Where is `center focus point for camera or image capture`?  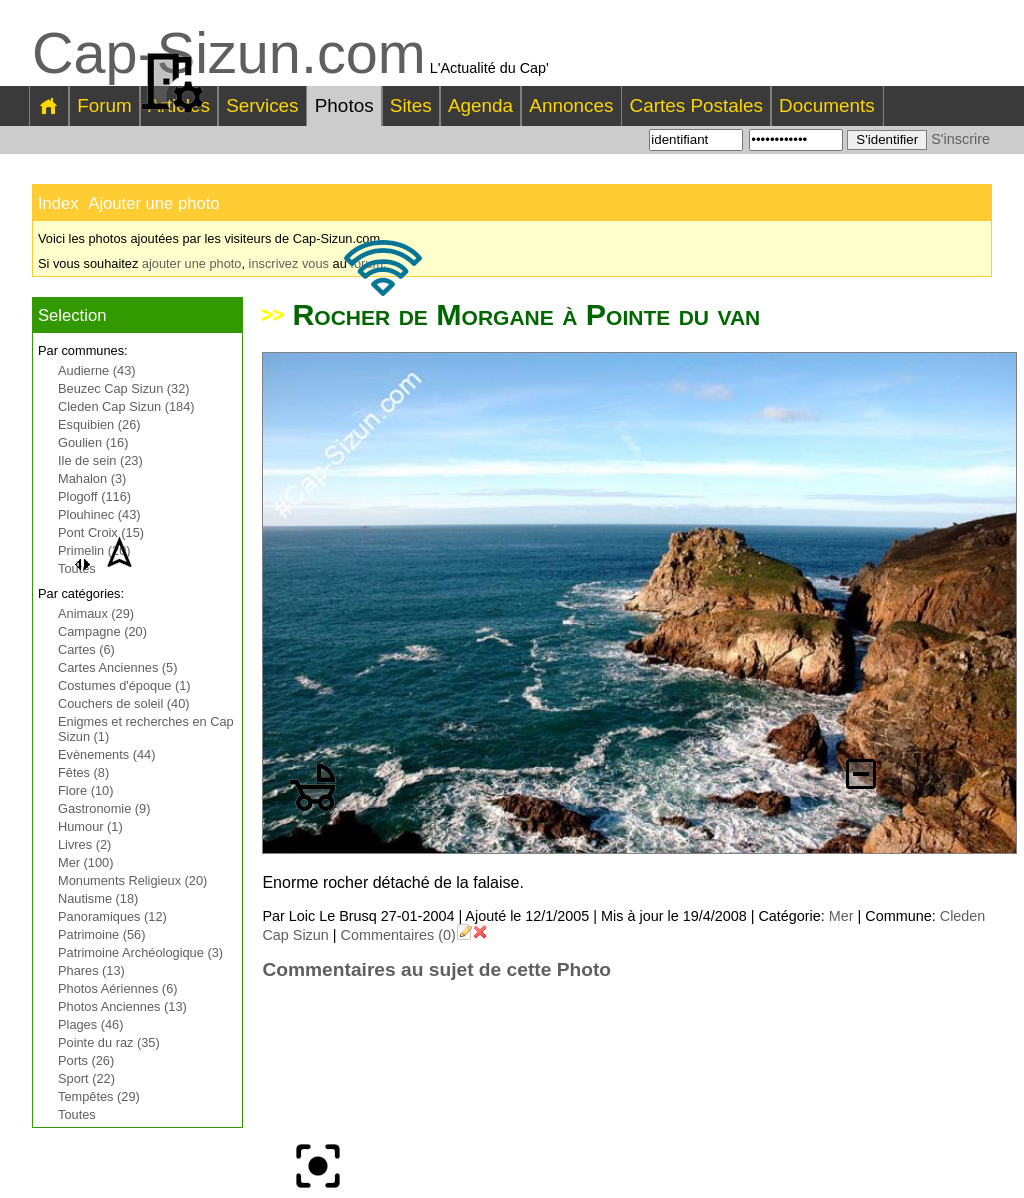
center focus point for camera or image capture is located at coordinates (318, 1166).